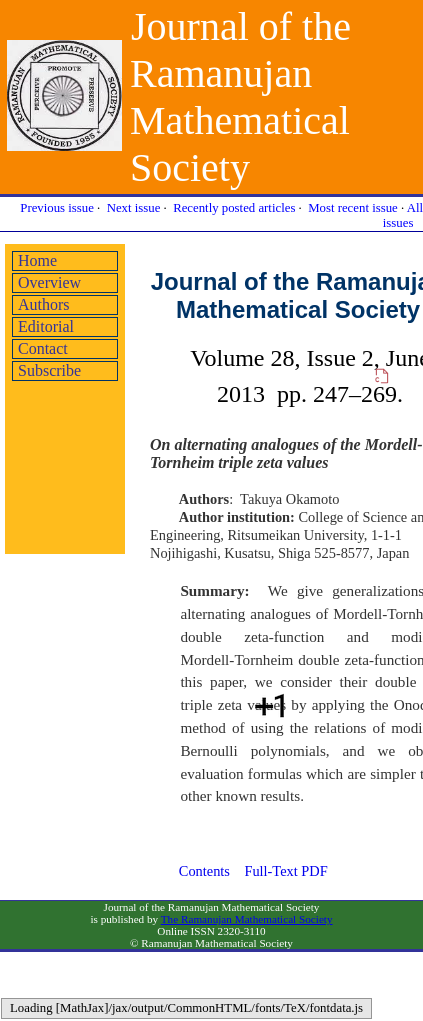 Image resolution: width=423 pixels, height=1021 pixels. What do you see at coordinates (382, 376) in the screenshot?
I see `open a C programming language file` at bounding box center [382, 376].